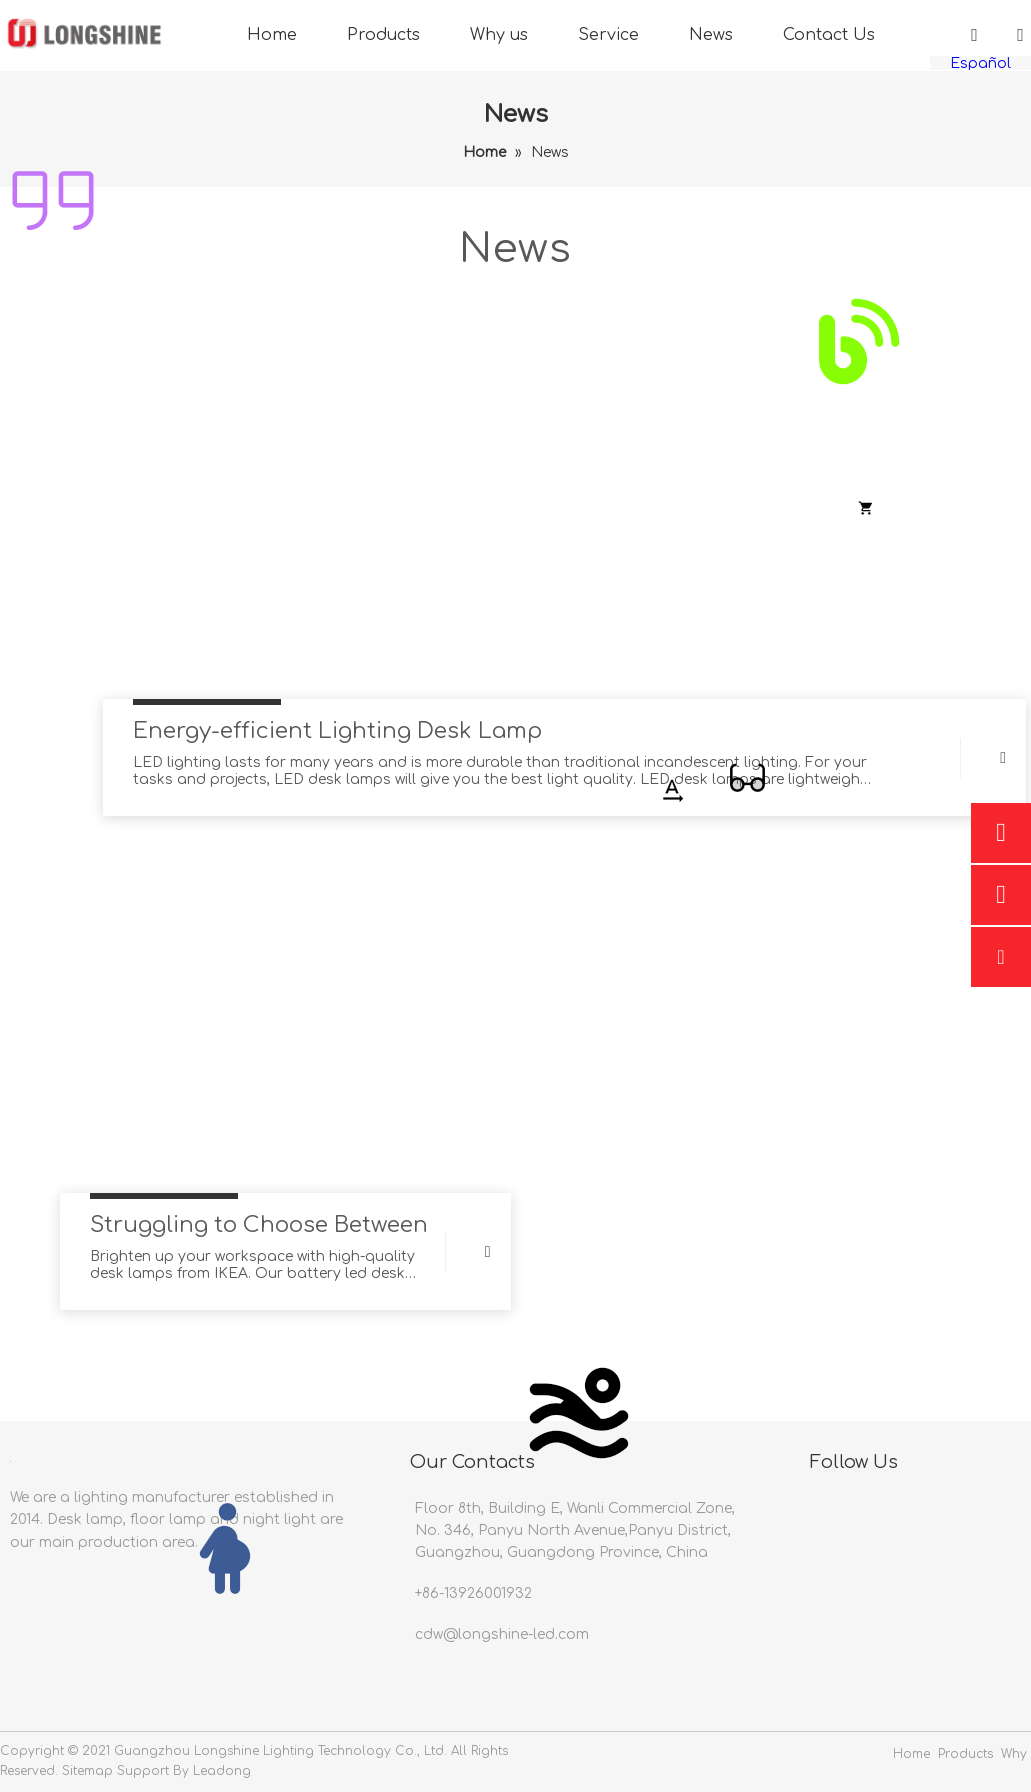 Image resolution: width=1031 pixels, height=1792 pixels. What do you see at coordinates (672, 791) in the screenshot?
I see `set text to horizontal orientation` at bounding box center [672, 791].